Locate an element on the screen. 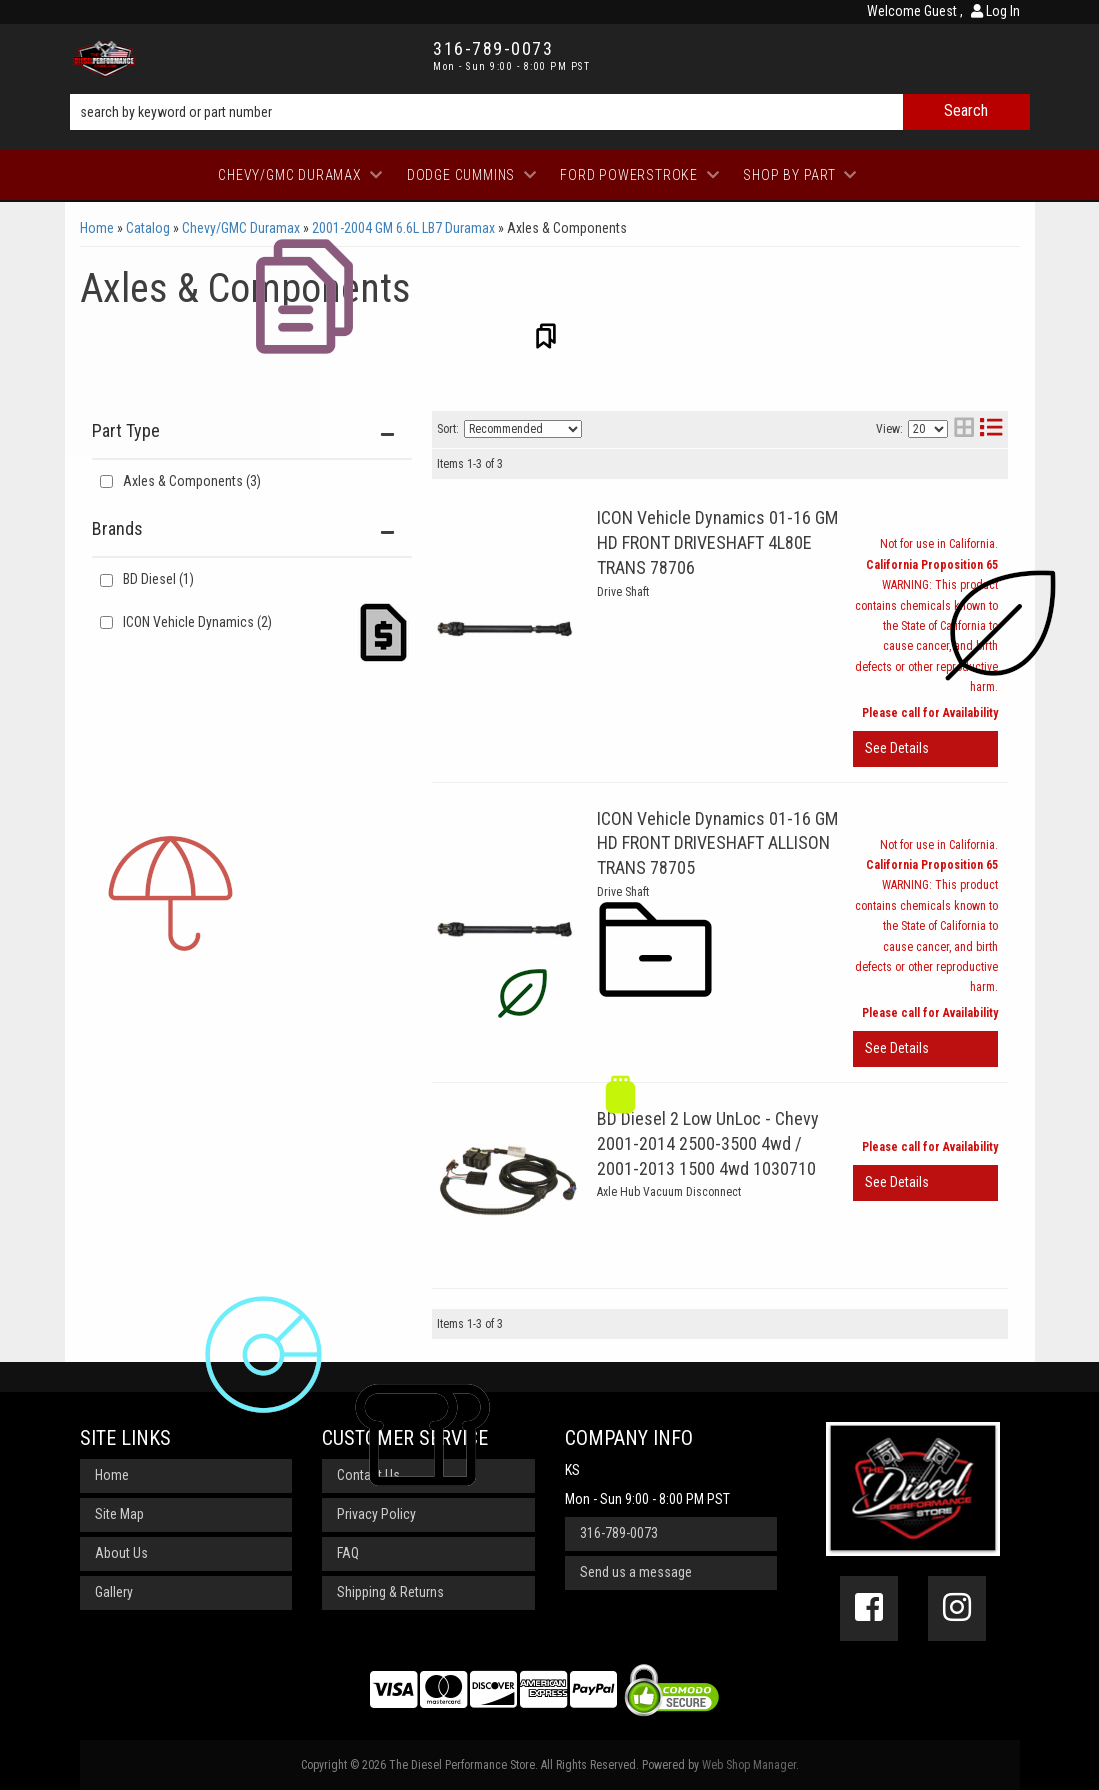  view all files is located at coordinates (304, 296).